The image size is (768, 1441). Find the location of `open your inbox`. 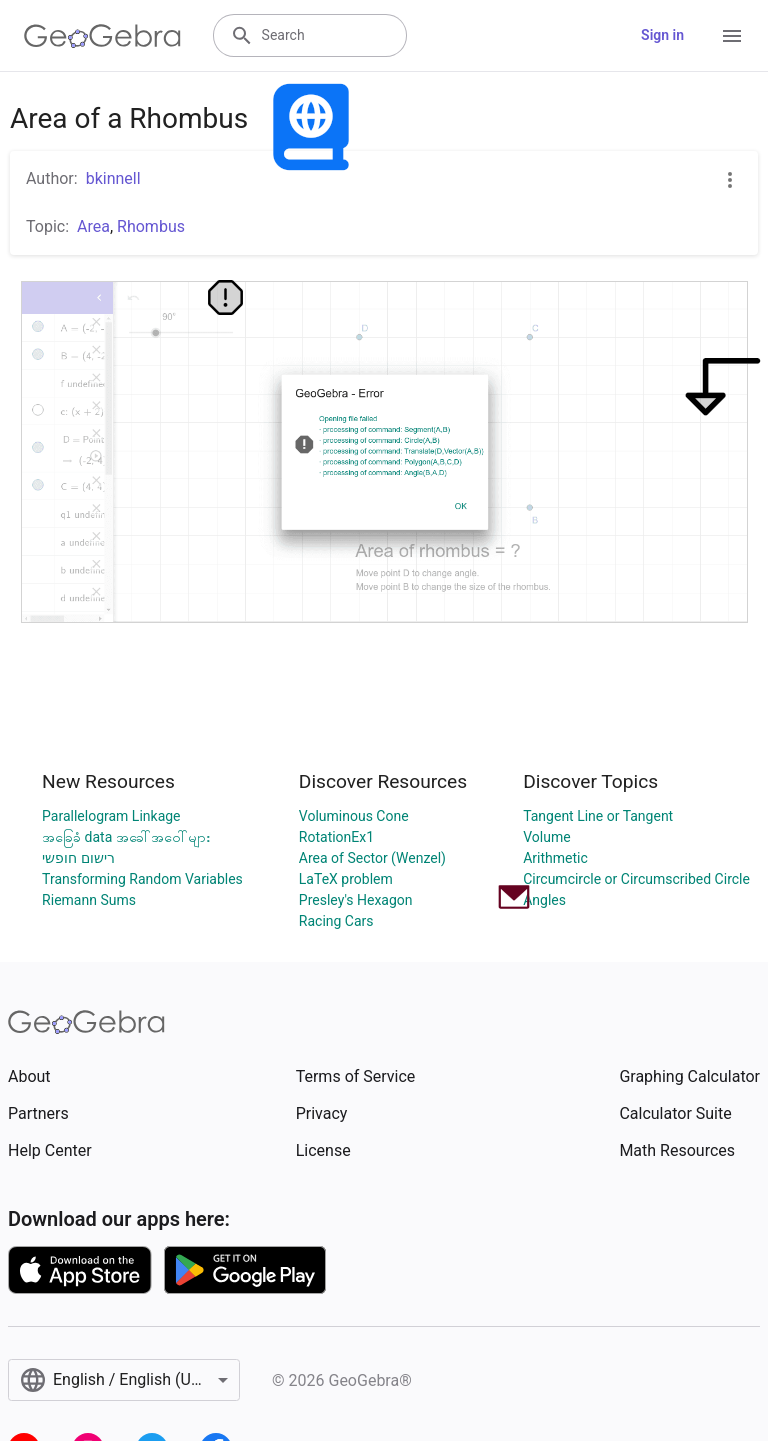

open your inbox is located at coordinates (514, 897).